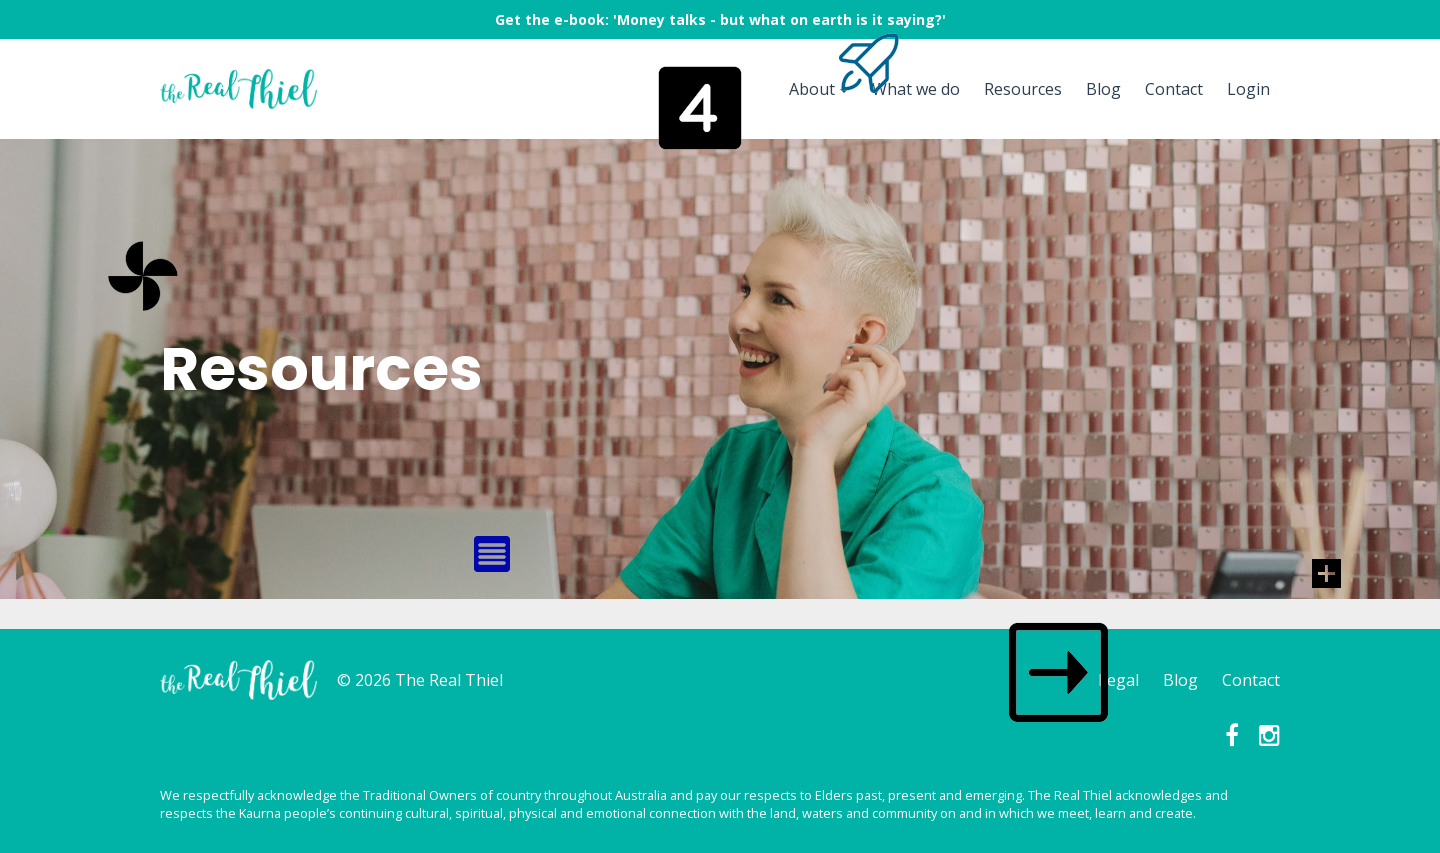 The image size is (1440, 853). What do you see at coordinates (1326, 573) in the screenshot?
I see `add a new item or content` at bounding box center [1326, 573].